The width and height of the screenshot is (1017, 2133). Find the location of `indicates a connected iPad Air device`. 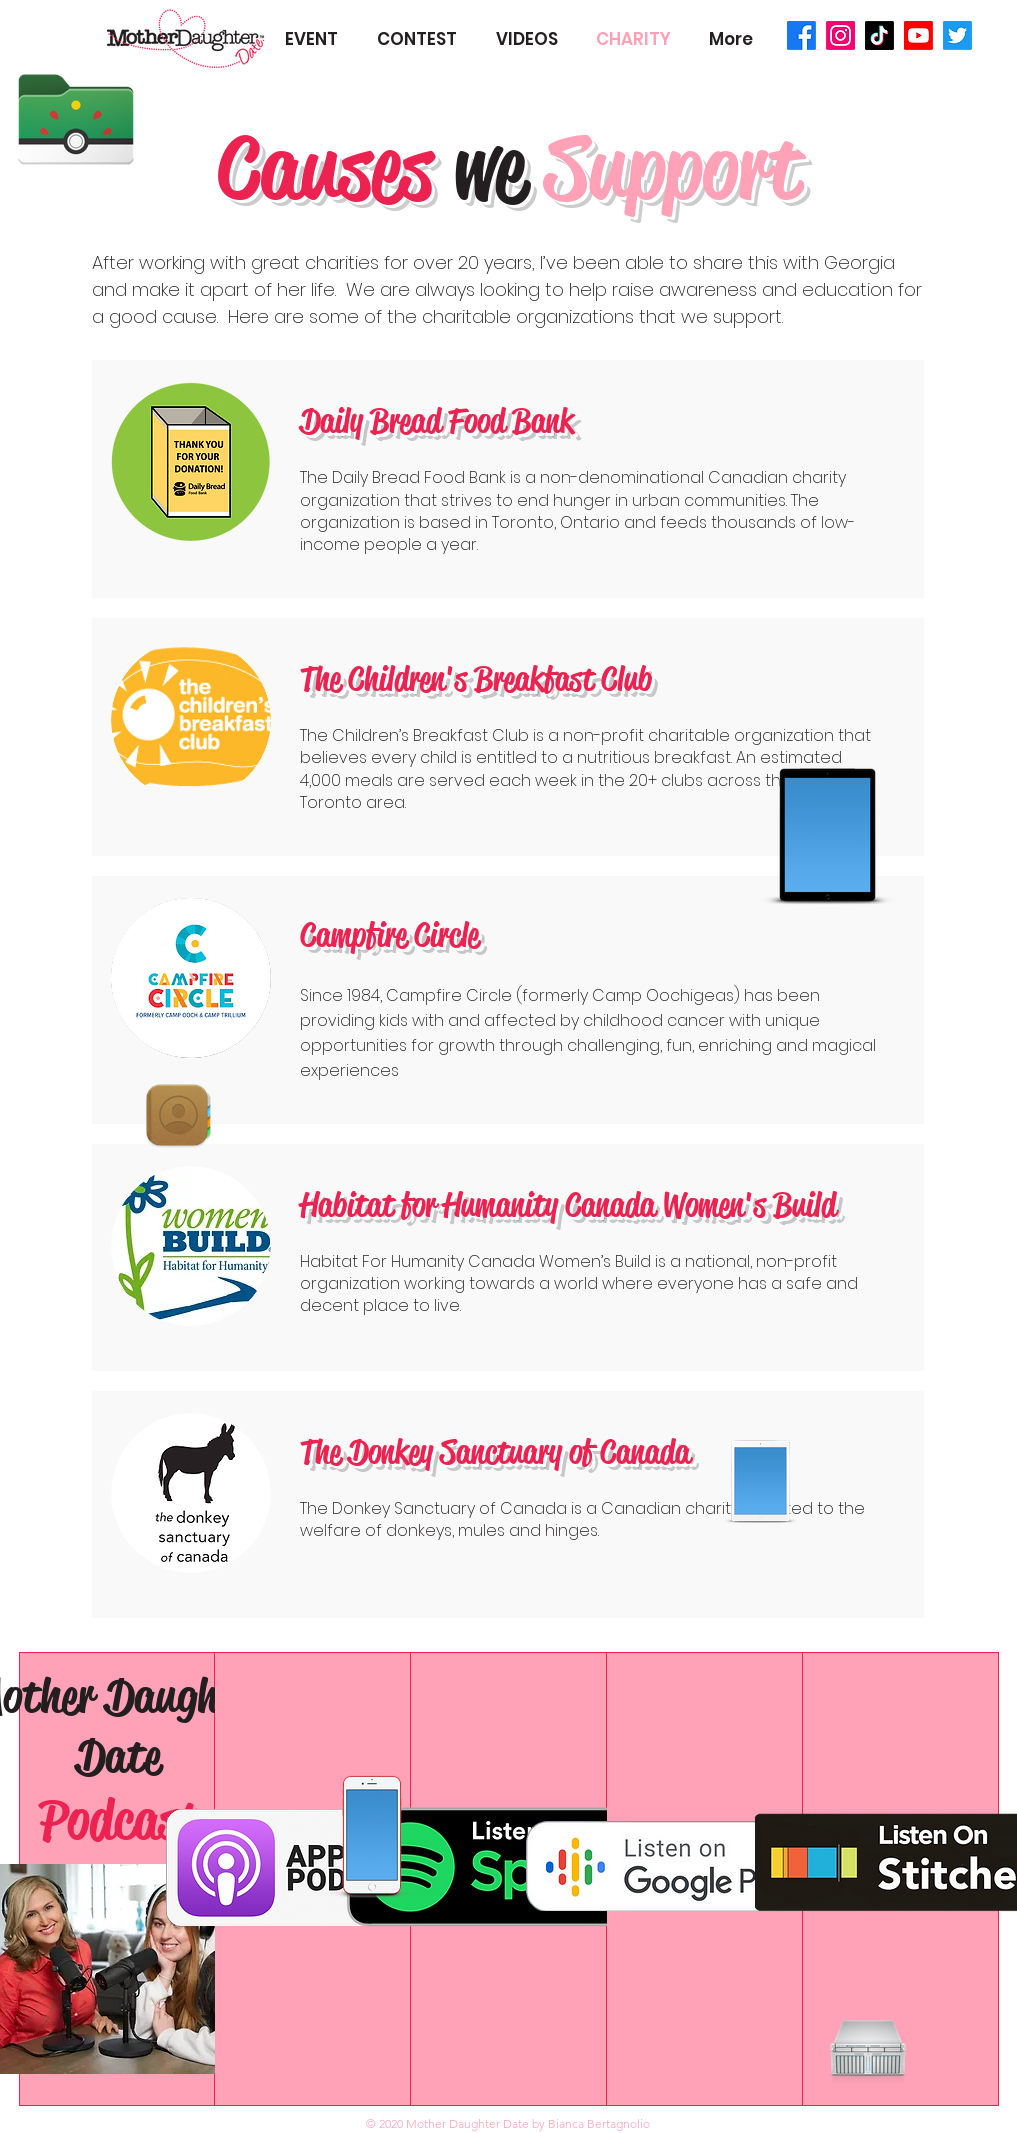

indicates a connected iPad Air device is located at coordinates (760, 1480).